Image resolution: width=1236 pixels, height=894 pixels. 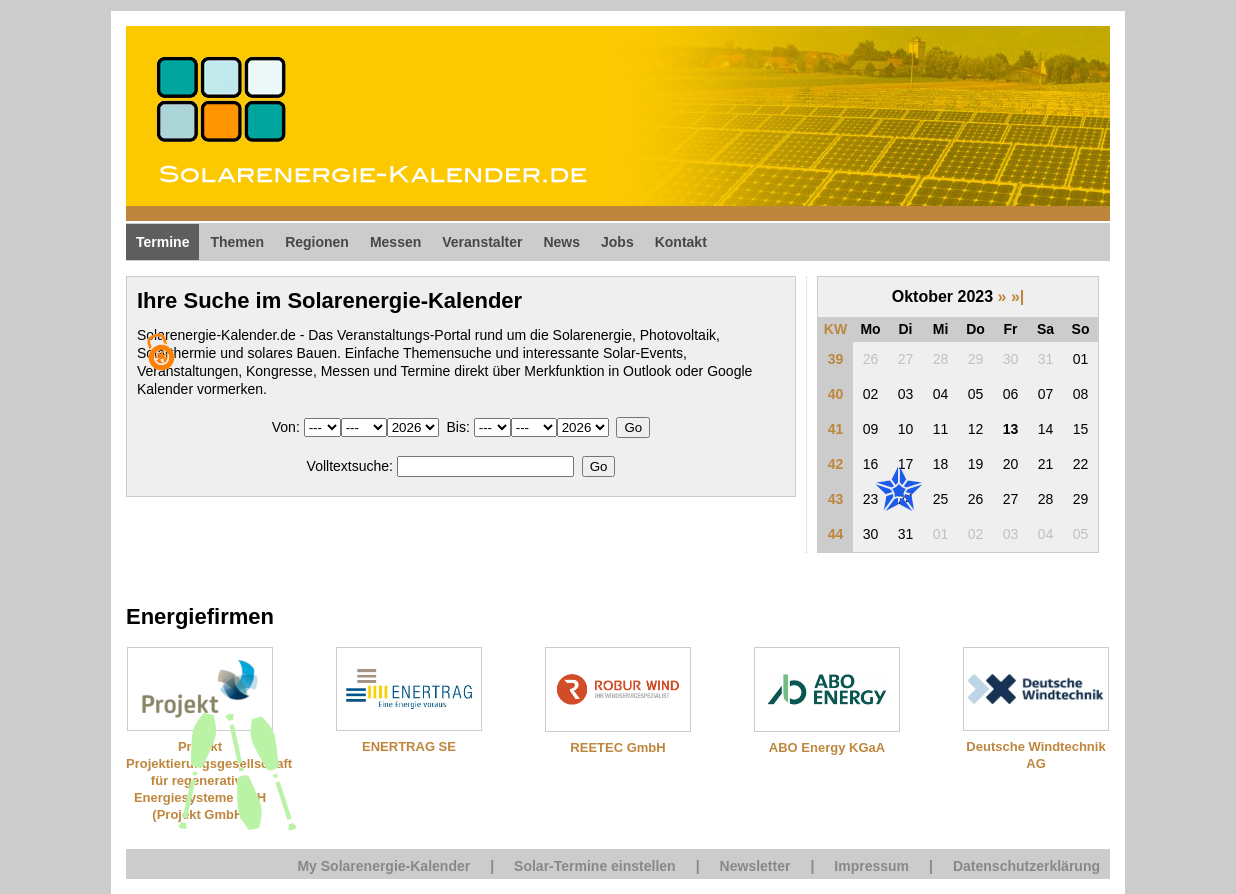 I want to click on access security or lock settings, so click(x=160, y=352).